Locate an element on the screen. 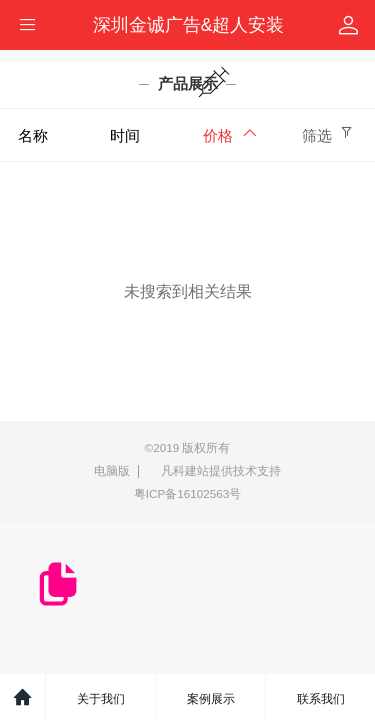 The width and height of the screenshot is (375, 720). access your files and documents is located at coordinates (57, 584).